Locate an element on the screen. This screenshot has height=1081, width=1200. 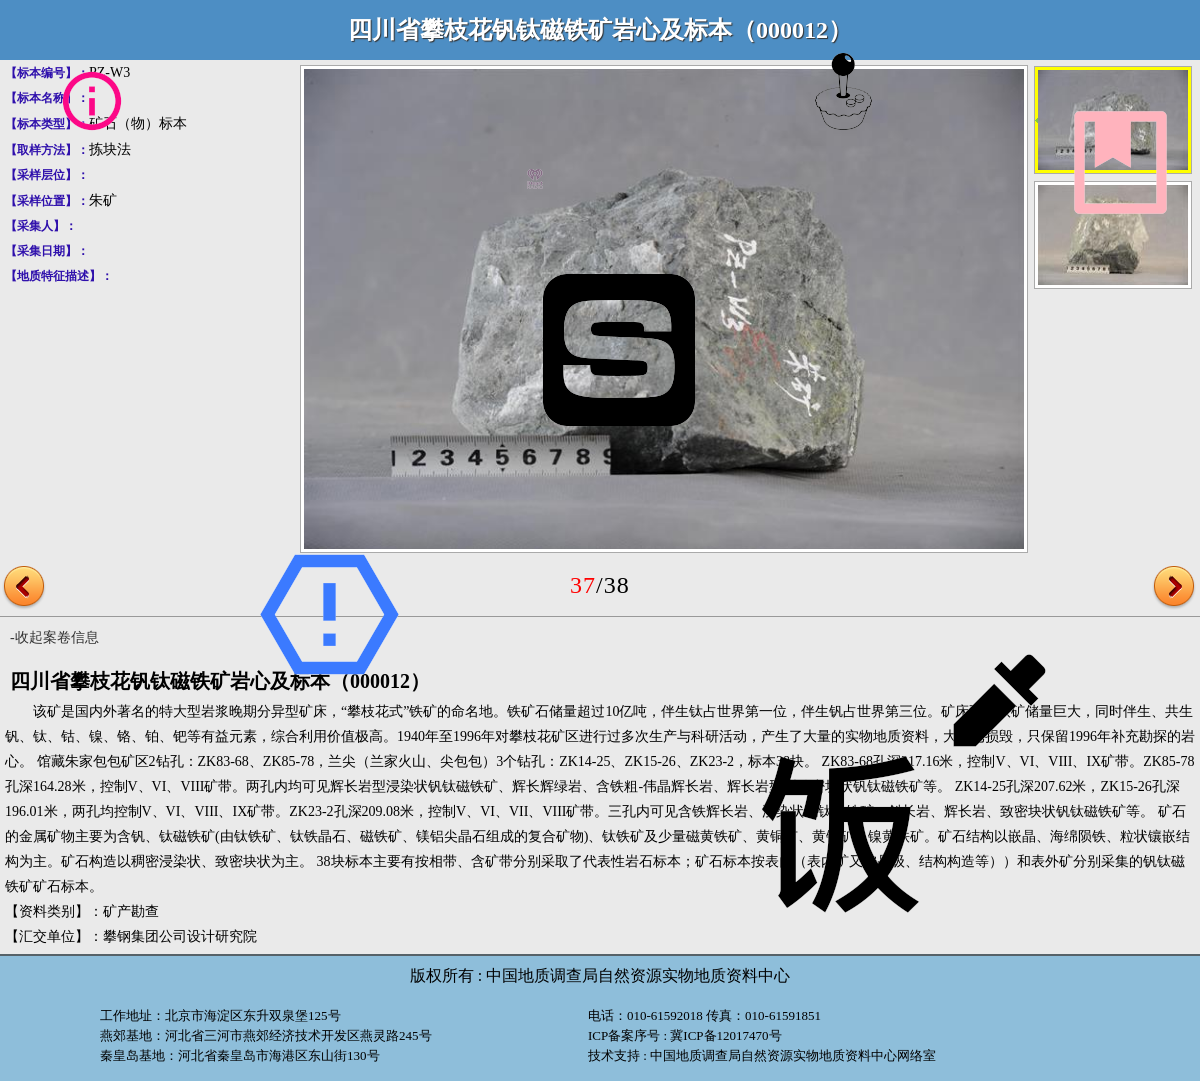
mark message as spam is located at coordinates (329, 614).